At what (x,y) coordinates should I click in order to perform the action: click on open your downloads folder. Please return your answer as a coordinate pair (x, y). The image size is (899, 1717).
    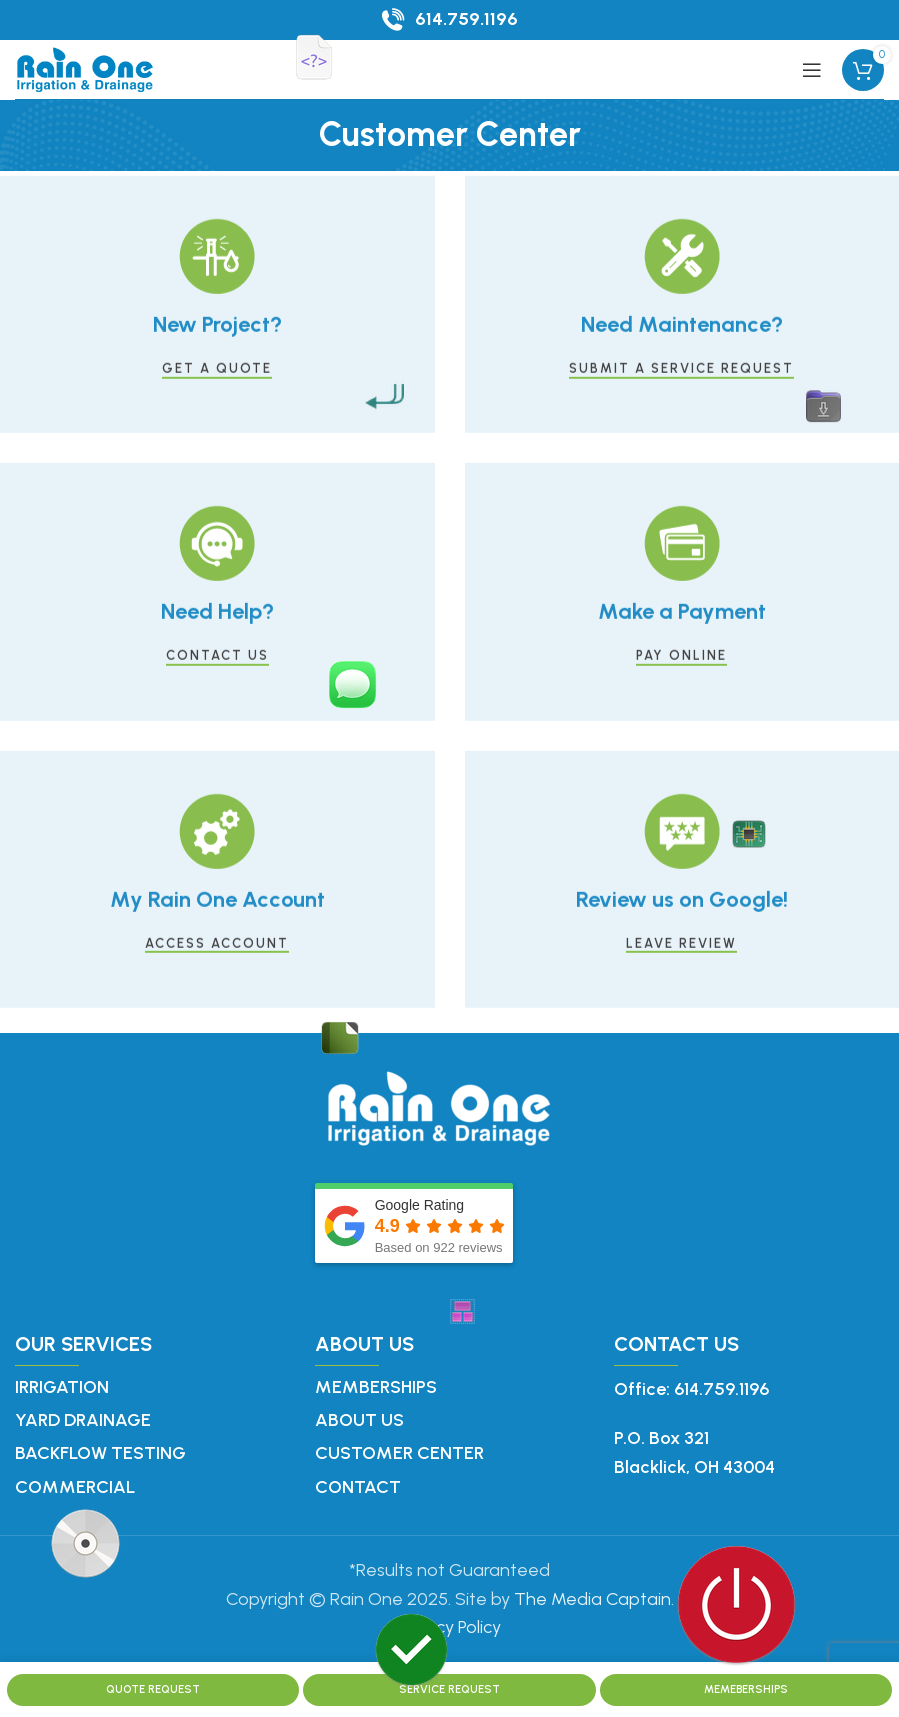
    Looking at the image, I should click on (823, 405).